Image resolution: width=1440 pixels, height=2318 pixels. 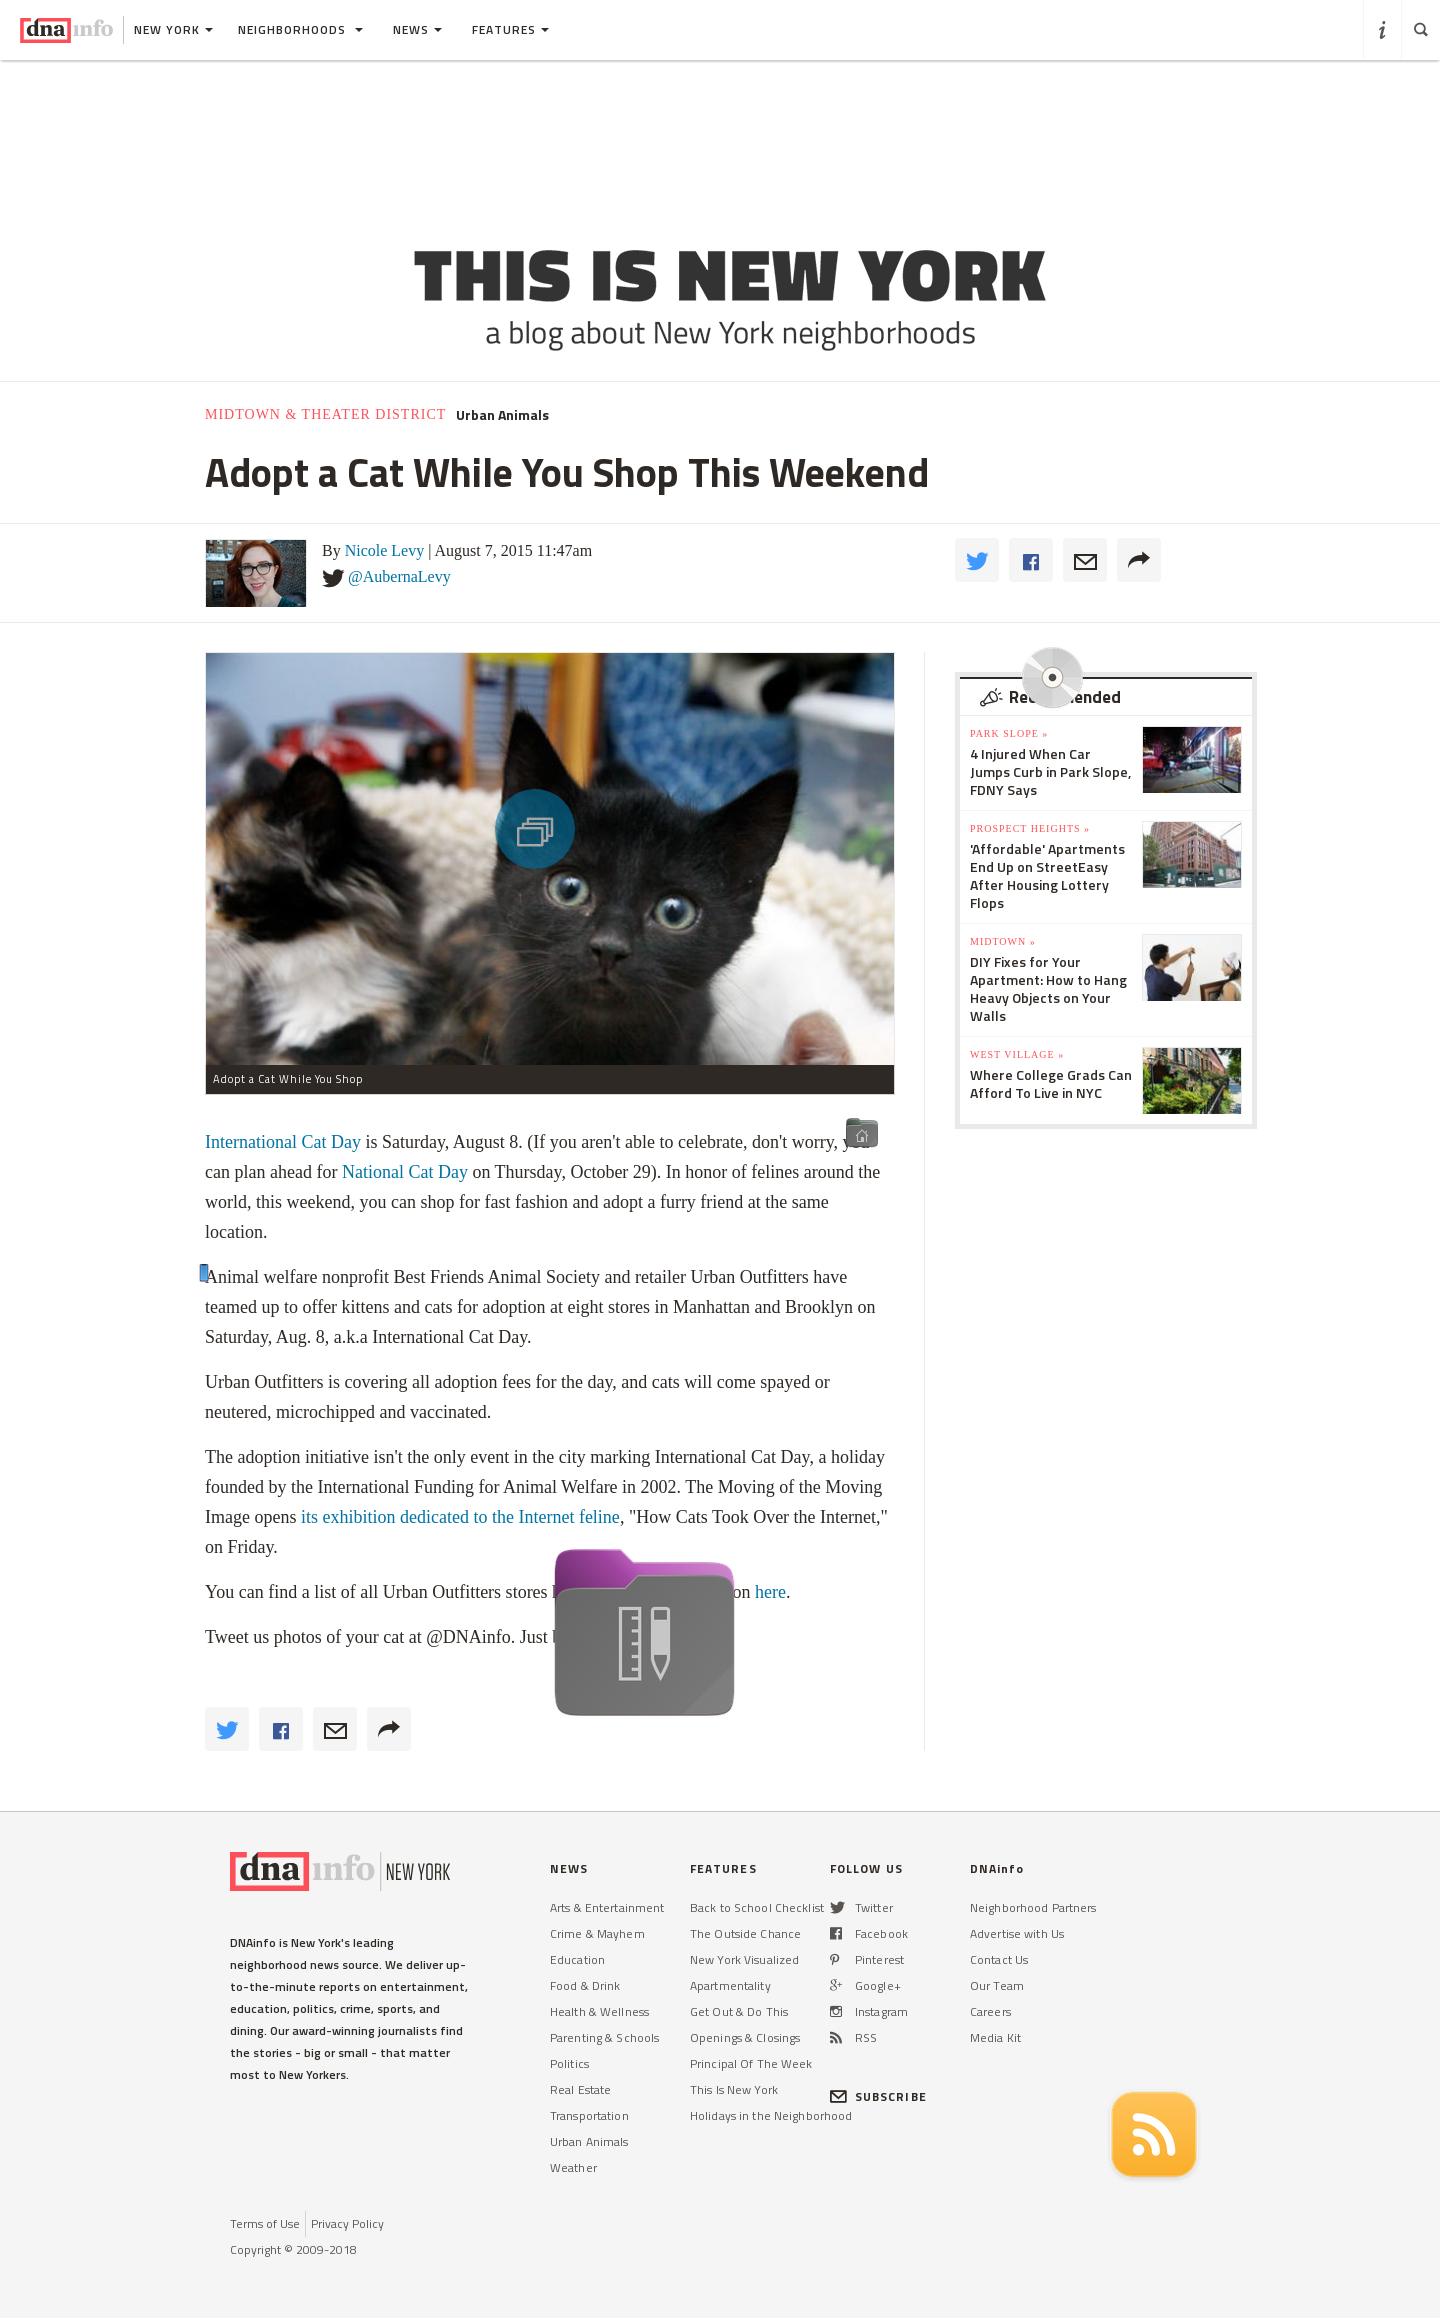 What do you see at coordinates (862, 1132) in the screenshot?
I see `access your home folder` at bounding box center [862, 1132].